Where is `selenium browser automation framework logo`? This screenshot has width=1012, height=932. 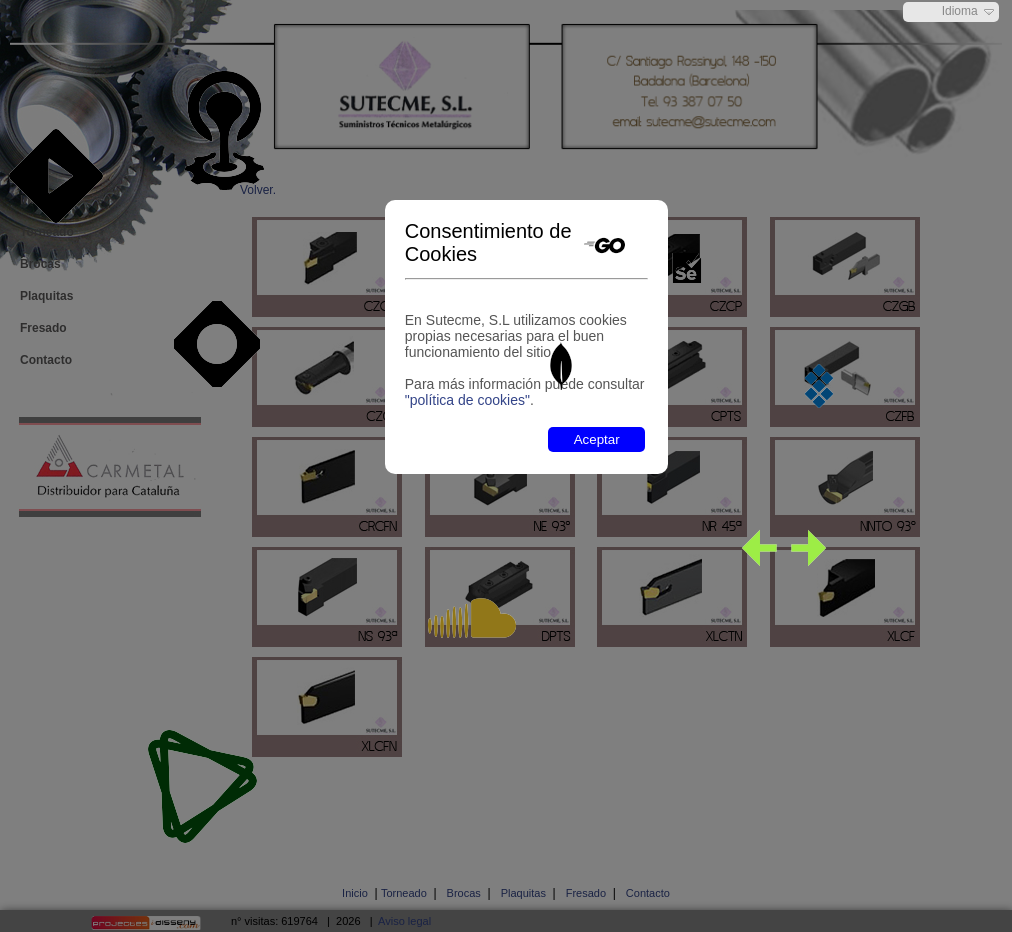 selenium browser automation framework logo is located at coordinates (687, 268).